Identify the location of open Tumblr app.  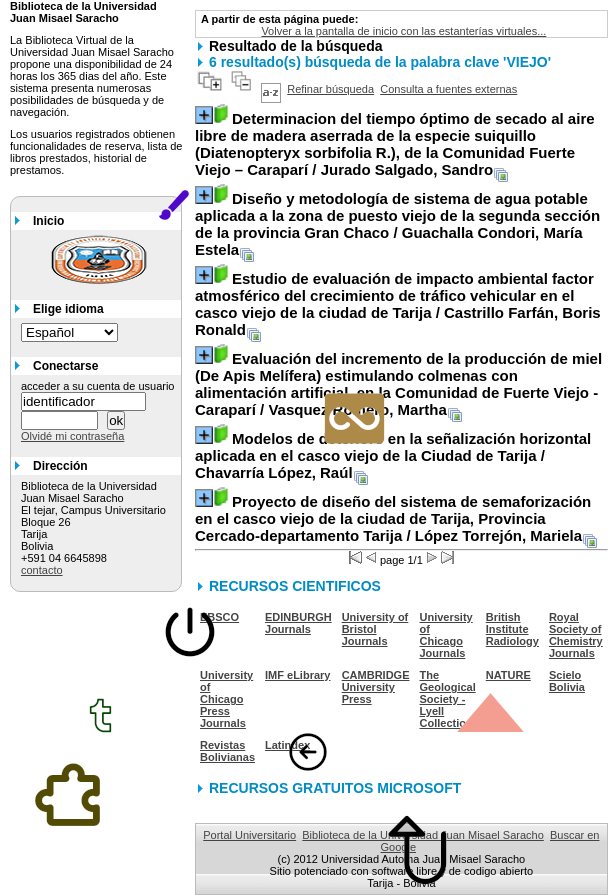
(100, 715).